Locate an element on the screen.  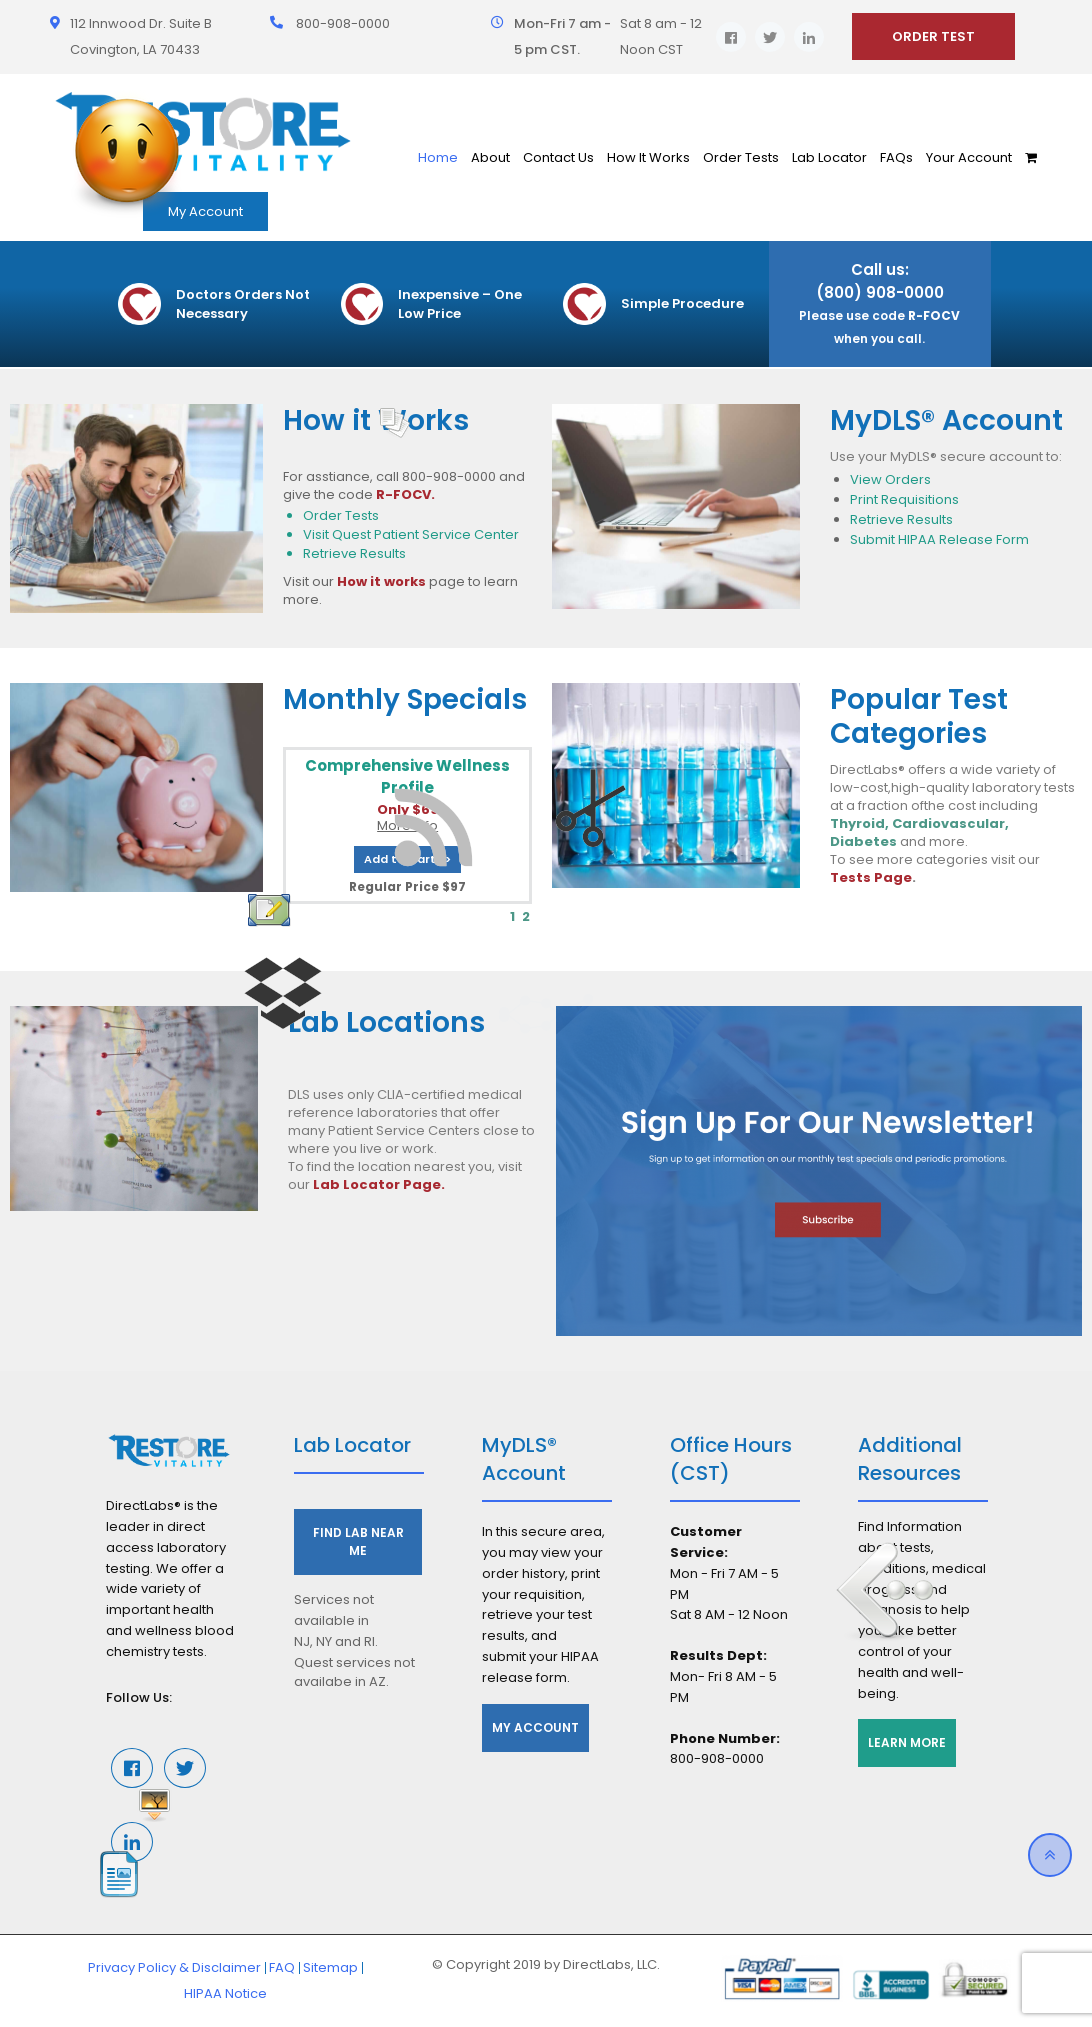
open PDF Slicer to cut and rearrange PDF pages is located at coordinates (590, 805).